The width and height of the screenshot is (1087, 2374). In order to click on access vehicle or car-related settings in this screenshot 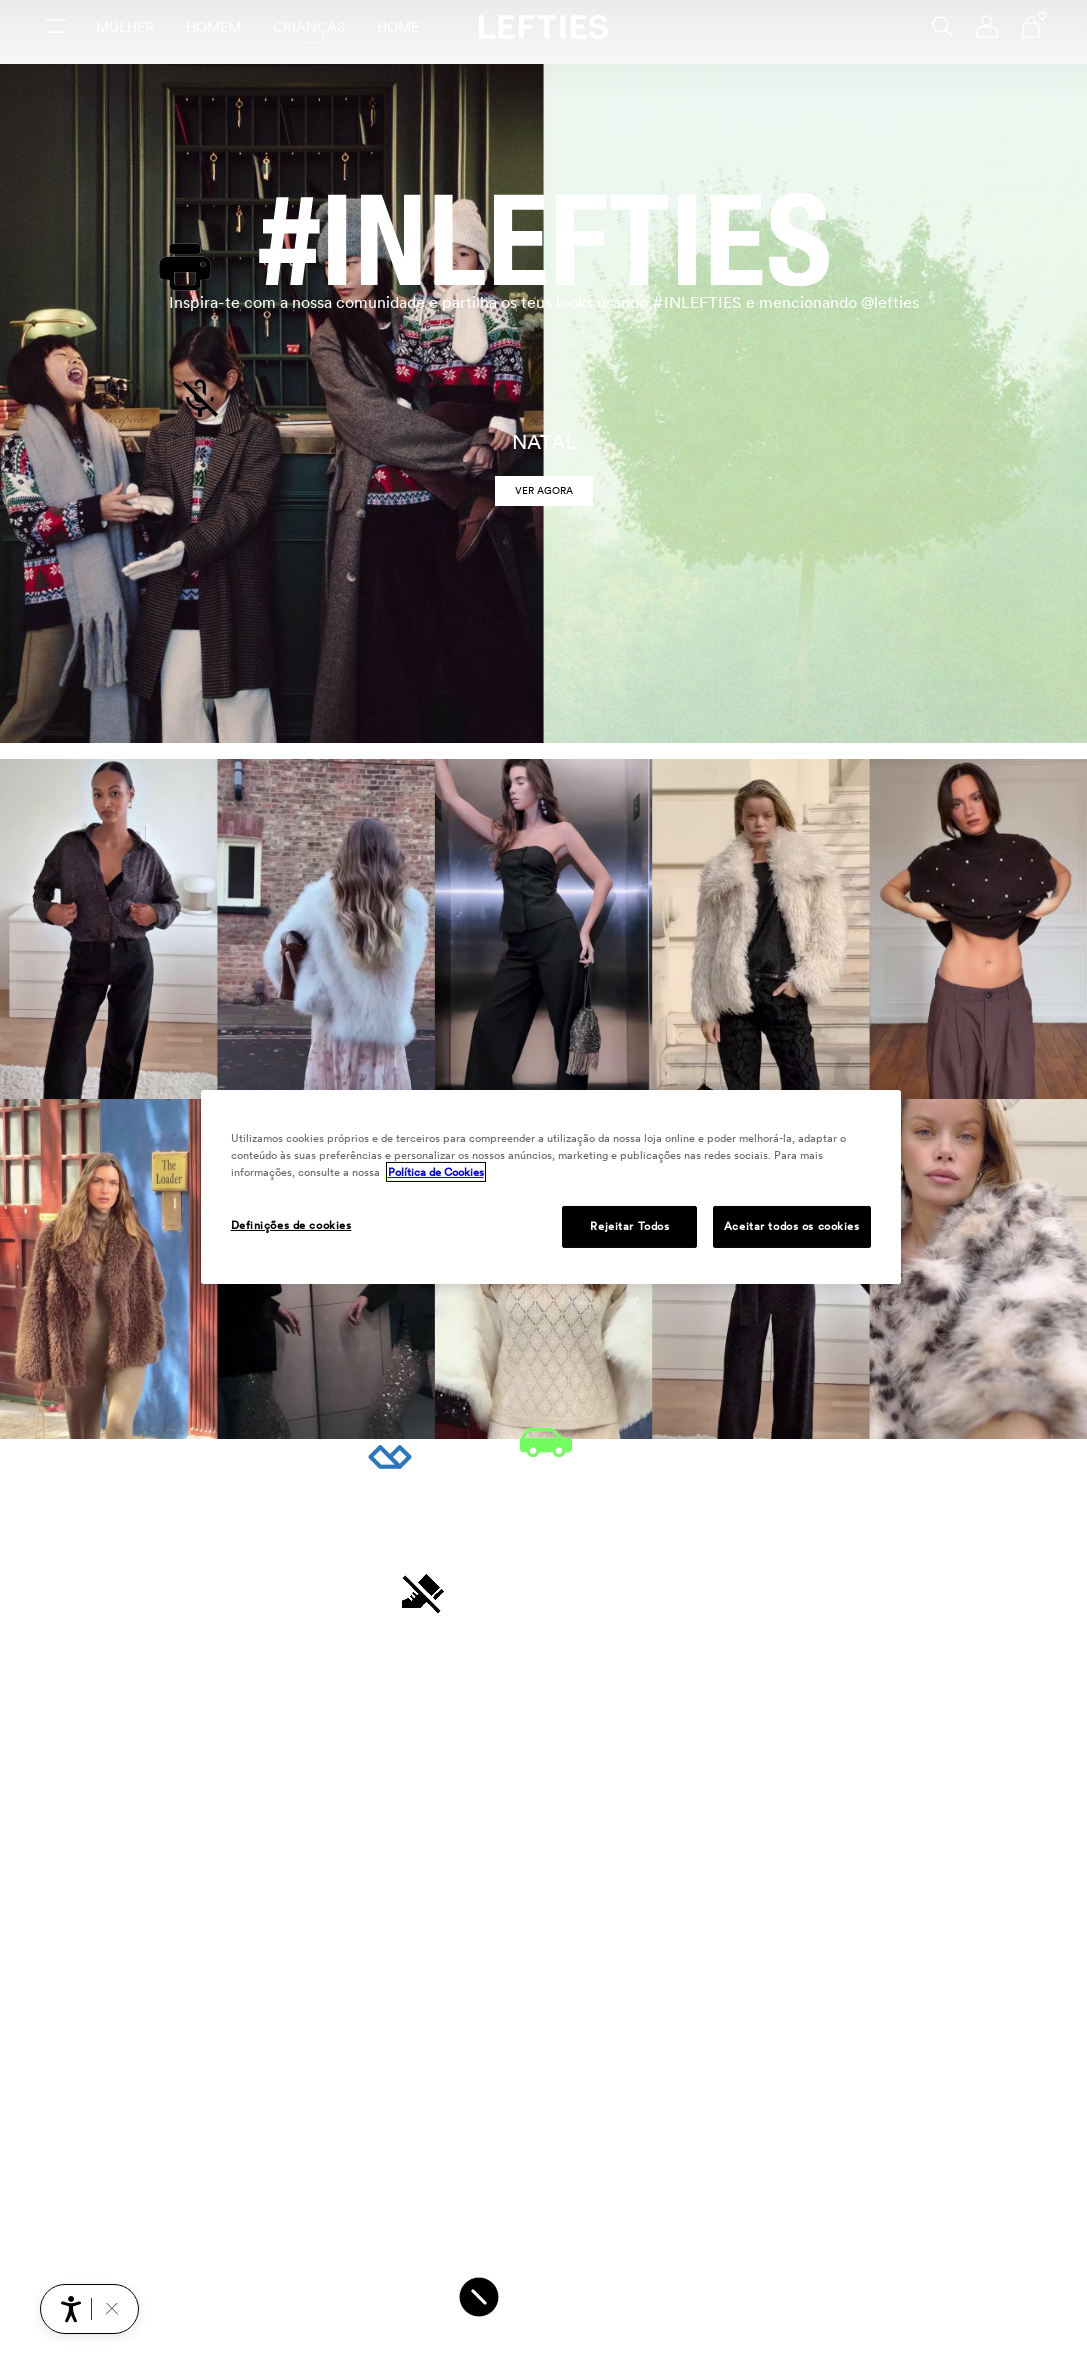, I will do `click(546, 1441)`.